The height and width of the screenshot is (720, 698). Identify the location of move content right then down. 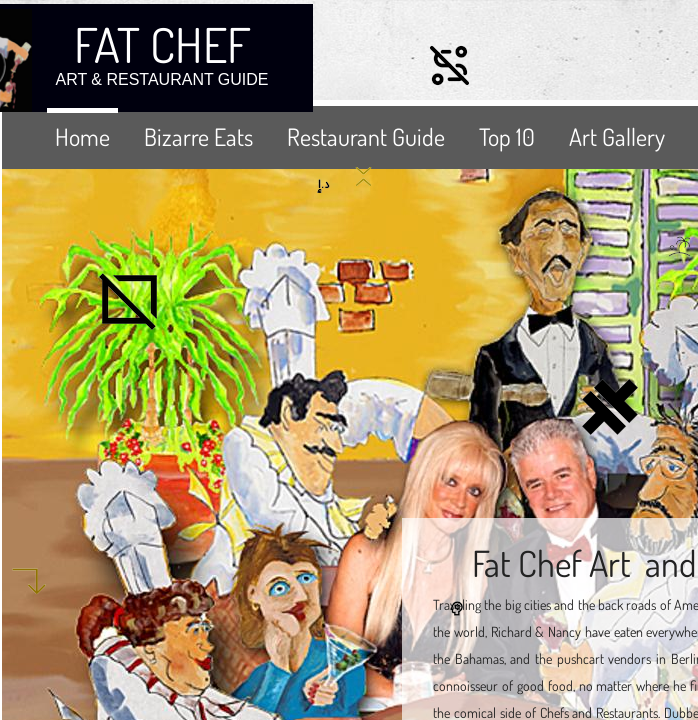
(29, 580).